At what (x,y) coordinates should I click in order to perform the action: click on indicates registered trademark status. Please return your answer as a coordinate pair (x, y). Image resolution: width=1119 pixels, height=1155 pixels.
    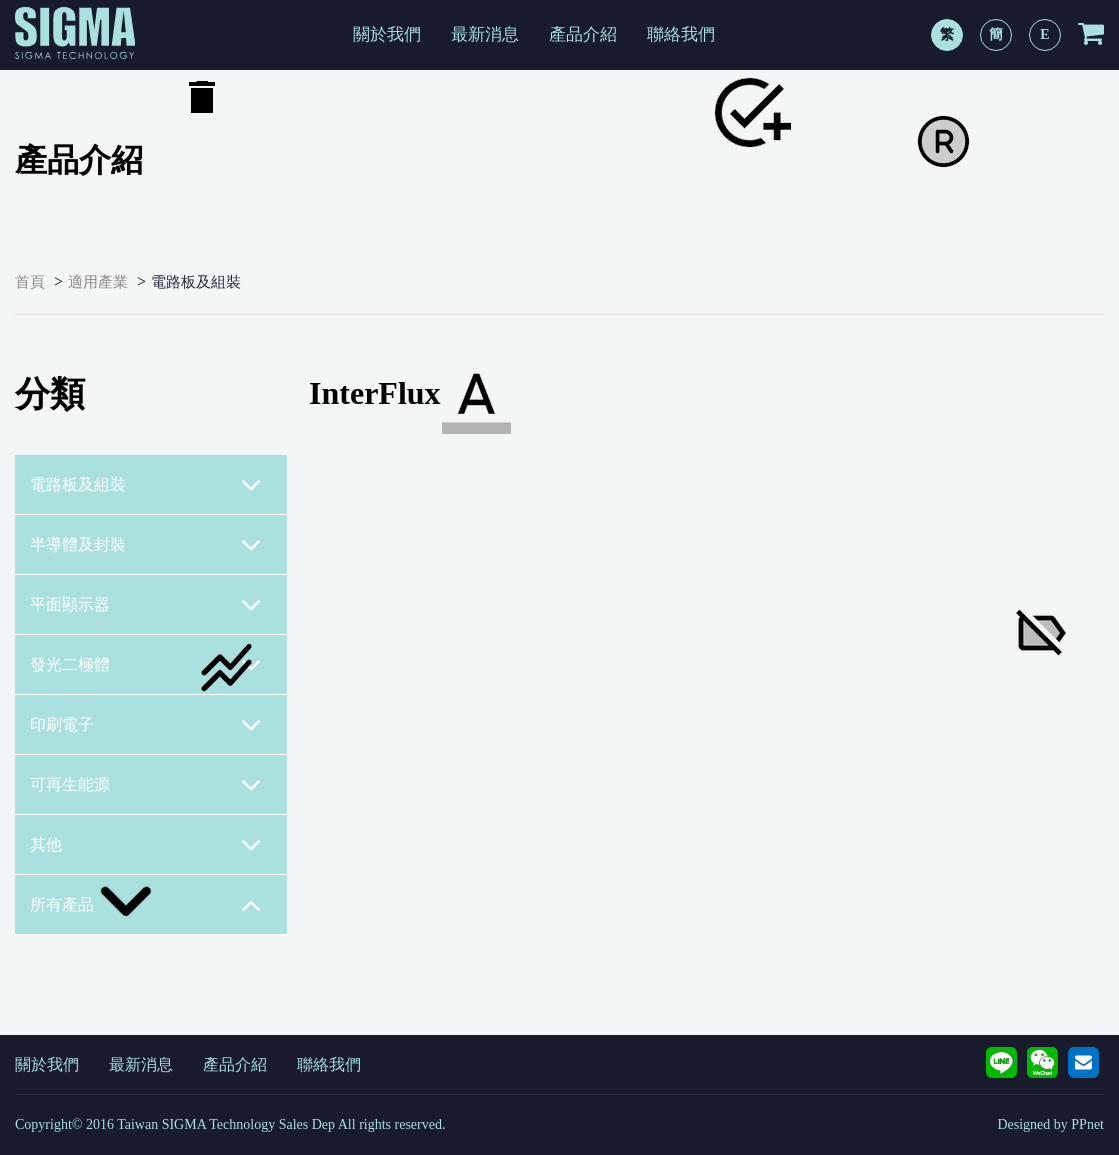
    Looking at the image, I should click on (943, 141).